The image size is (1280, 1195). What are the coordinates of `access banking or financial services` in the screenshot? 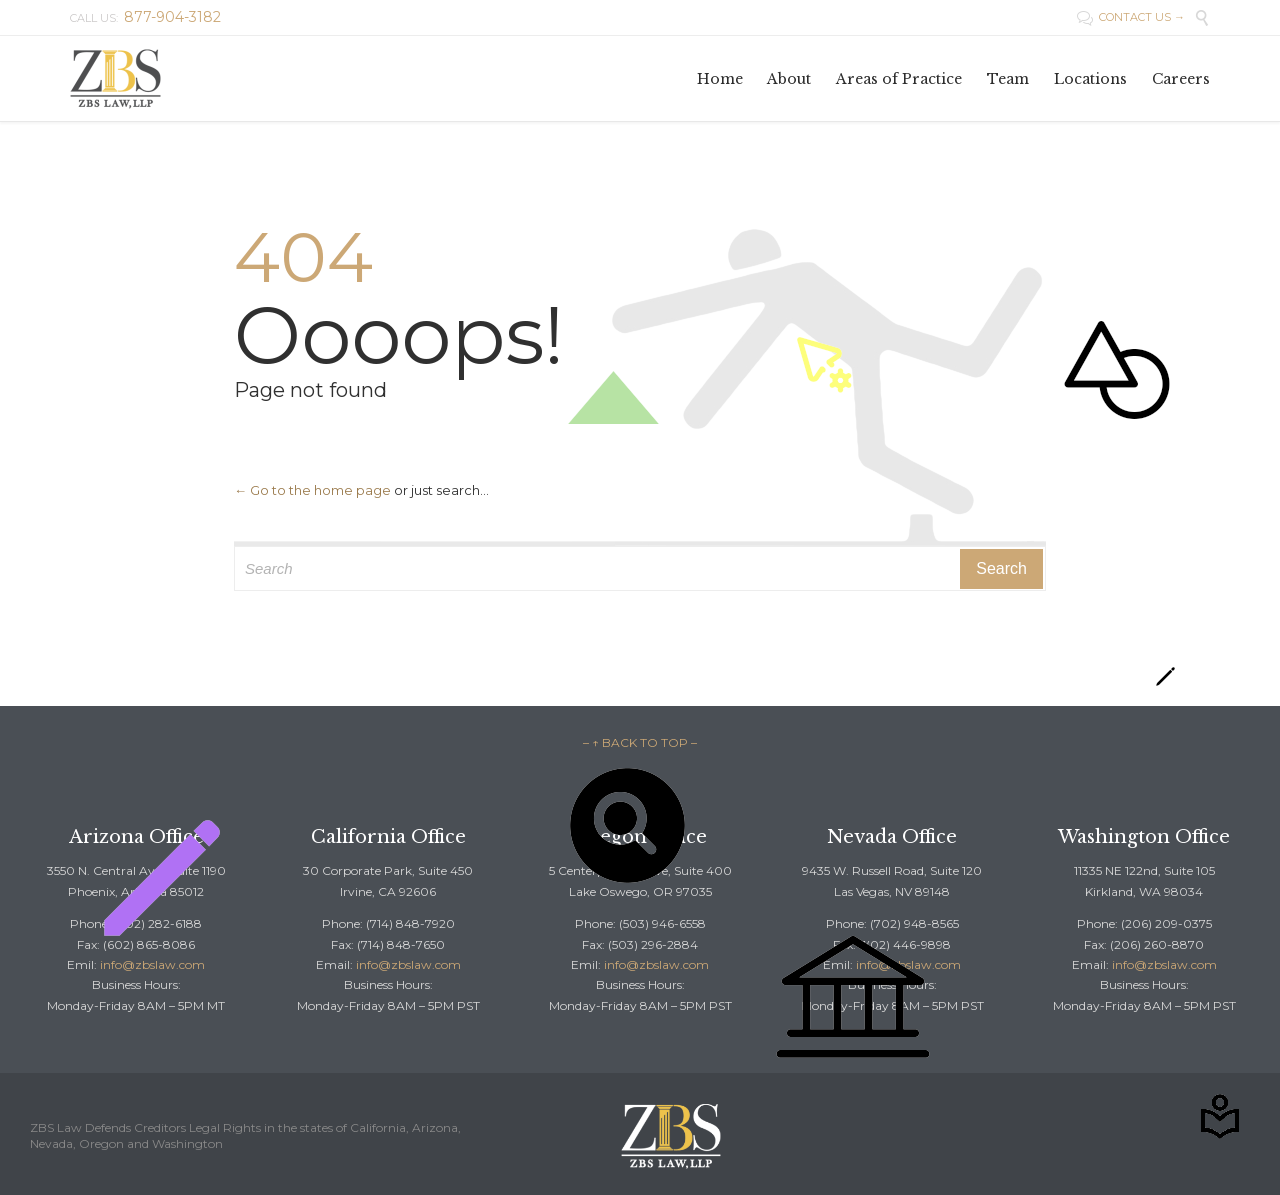 It's located at (853, 1002).